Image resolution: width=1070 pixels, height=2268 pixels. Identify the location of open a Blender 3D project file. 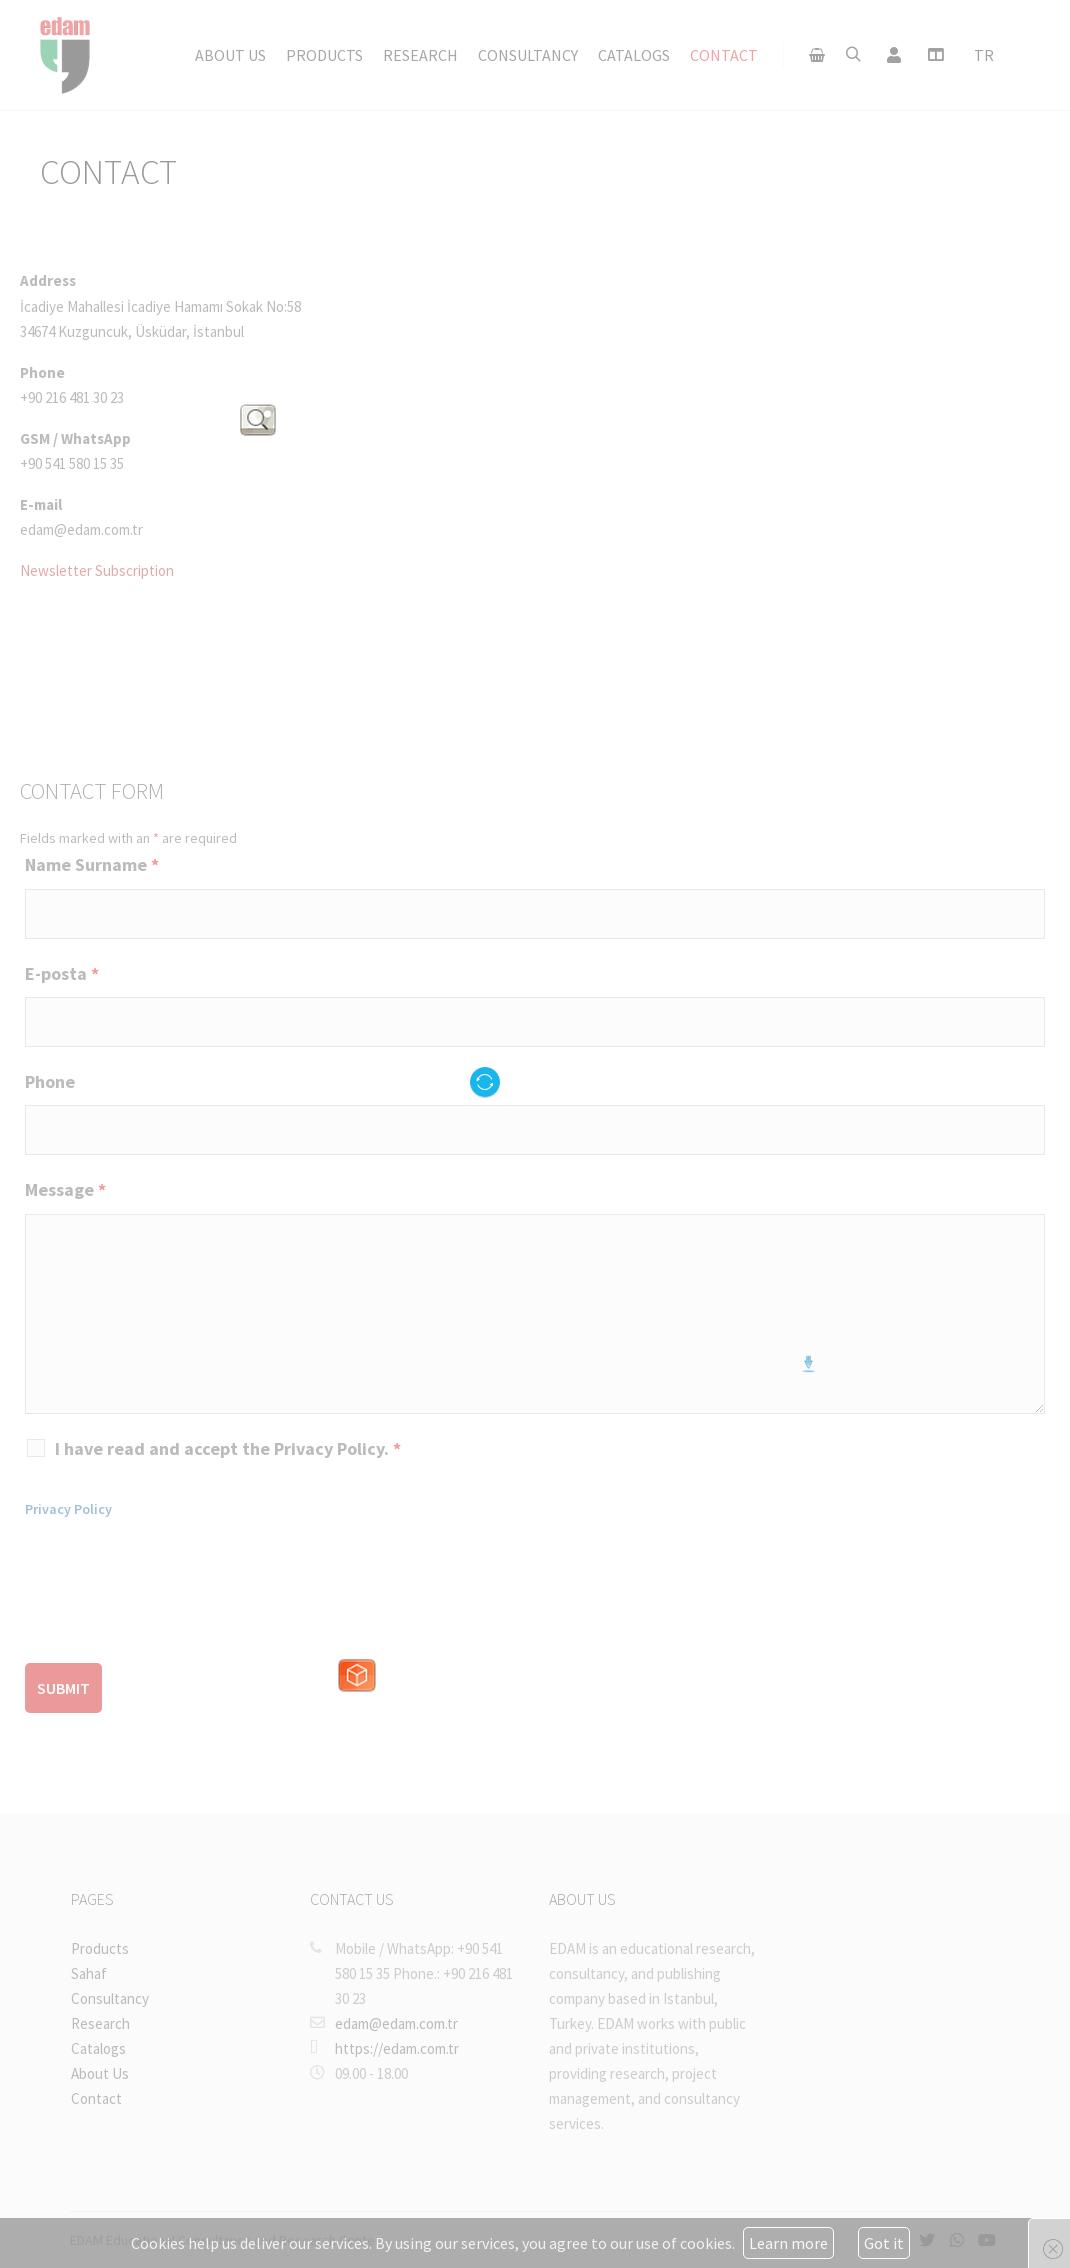
(357, 1674).